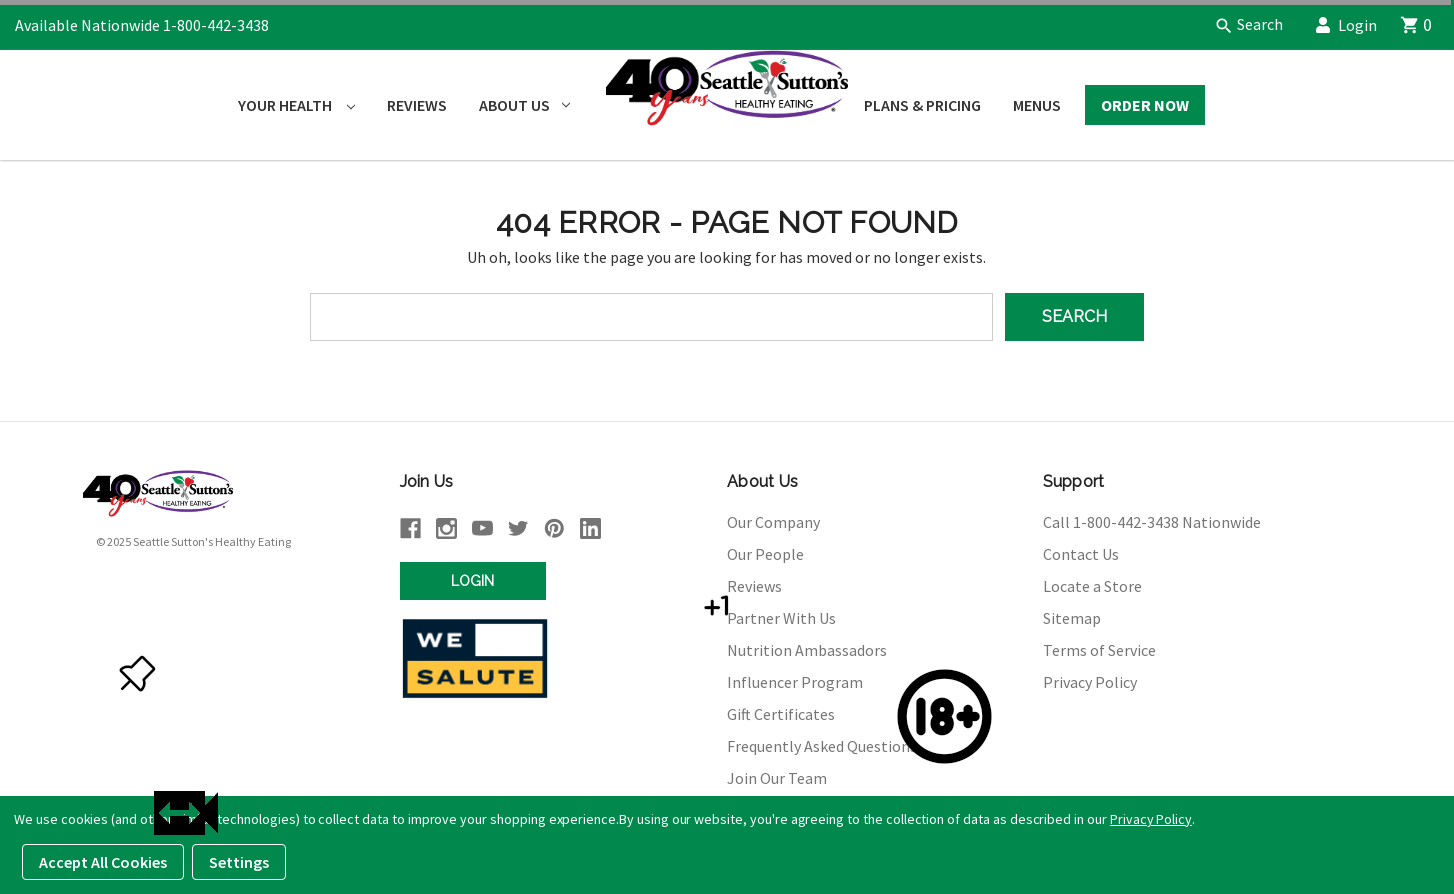 The width and height of the screenshot is (1454, 894). I want to click on add one to a count or quantity, so click(717, 606).